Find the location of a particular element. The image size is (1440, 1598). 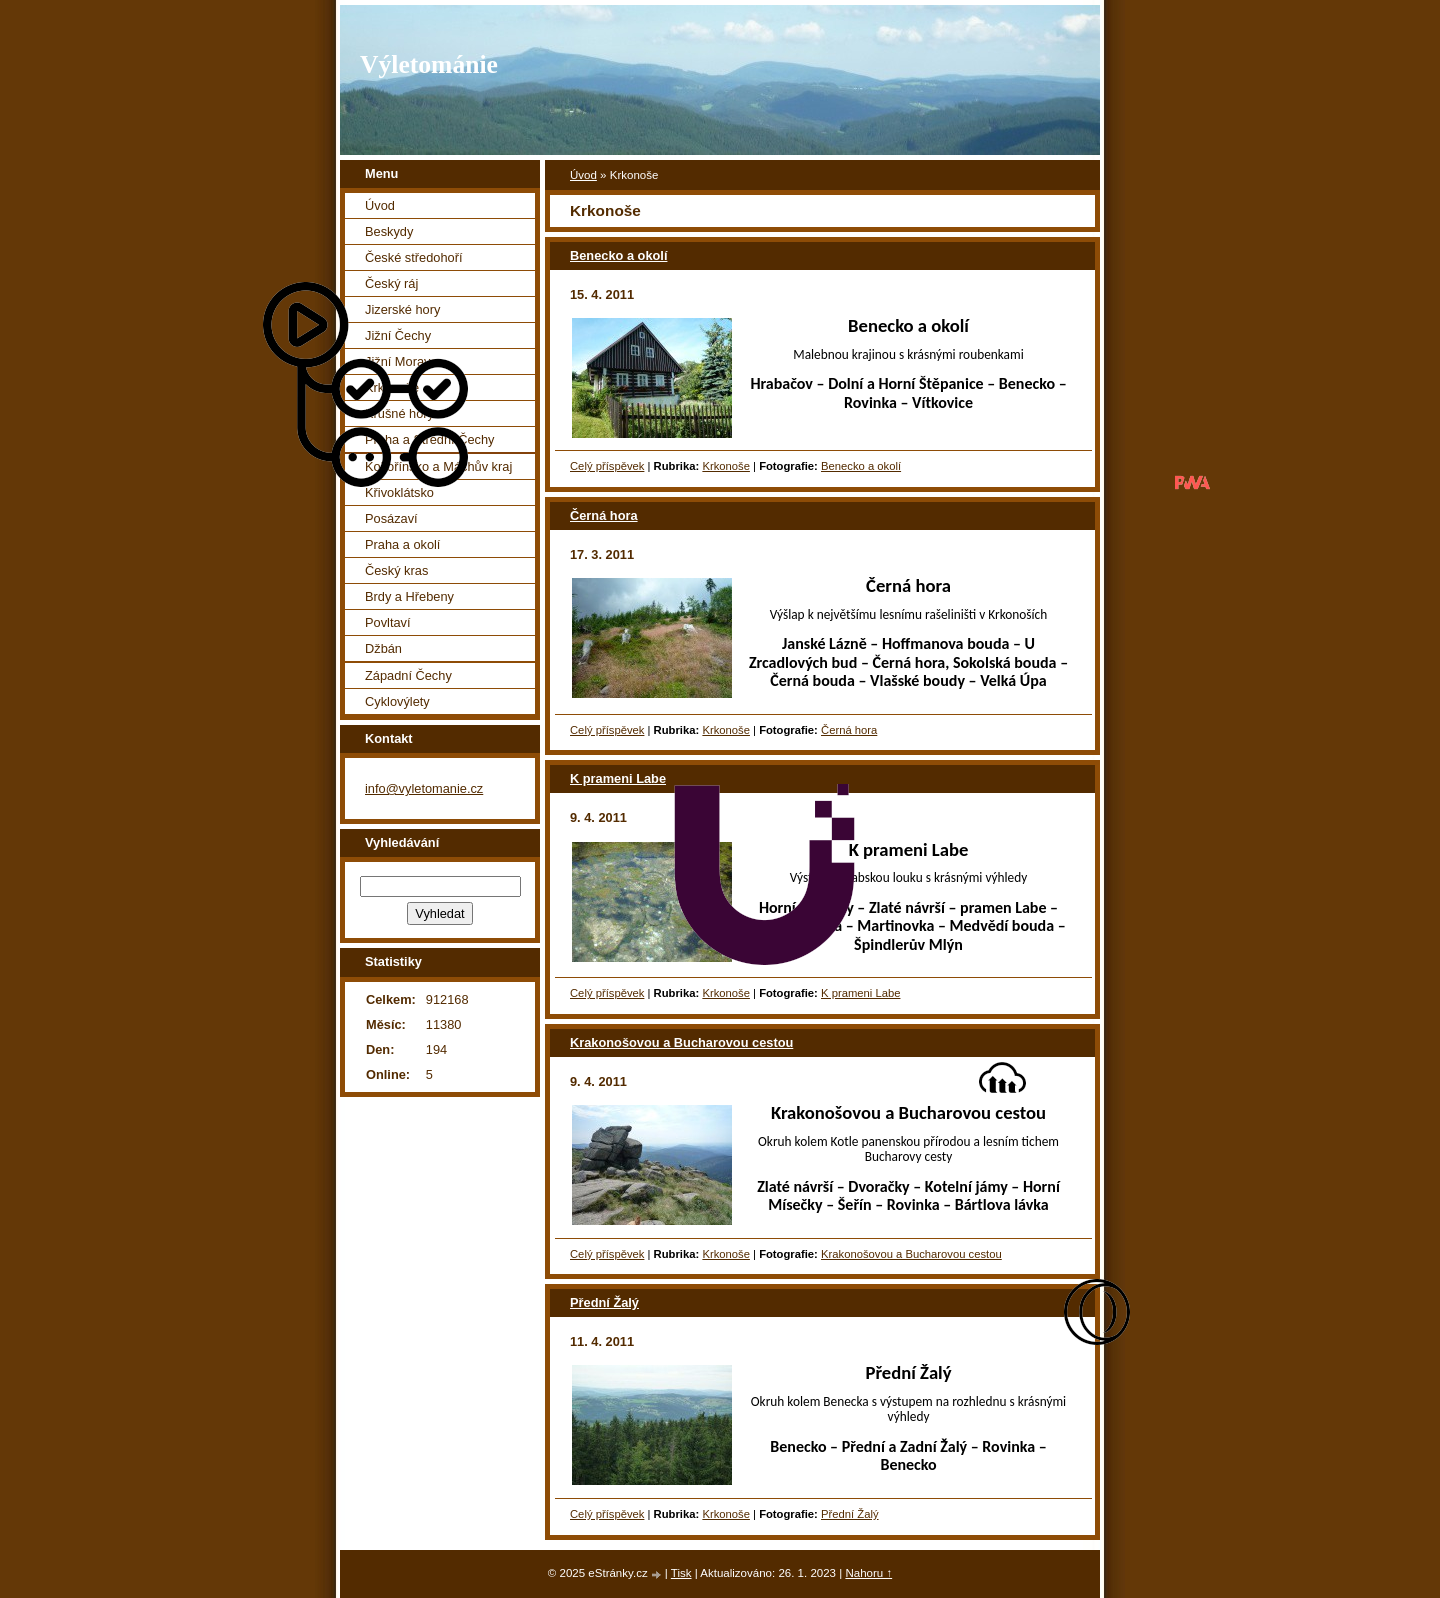

github actions workflow automation logo is located at coordinates (365, 384).